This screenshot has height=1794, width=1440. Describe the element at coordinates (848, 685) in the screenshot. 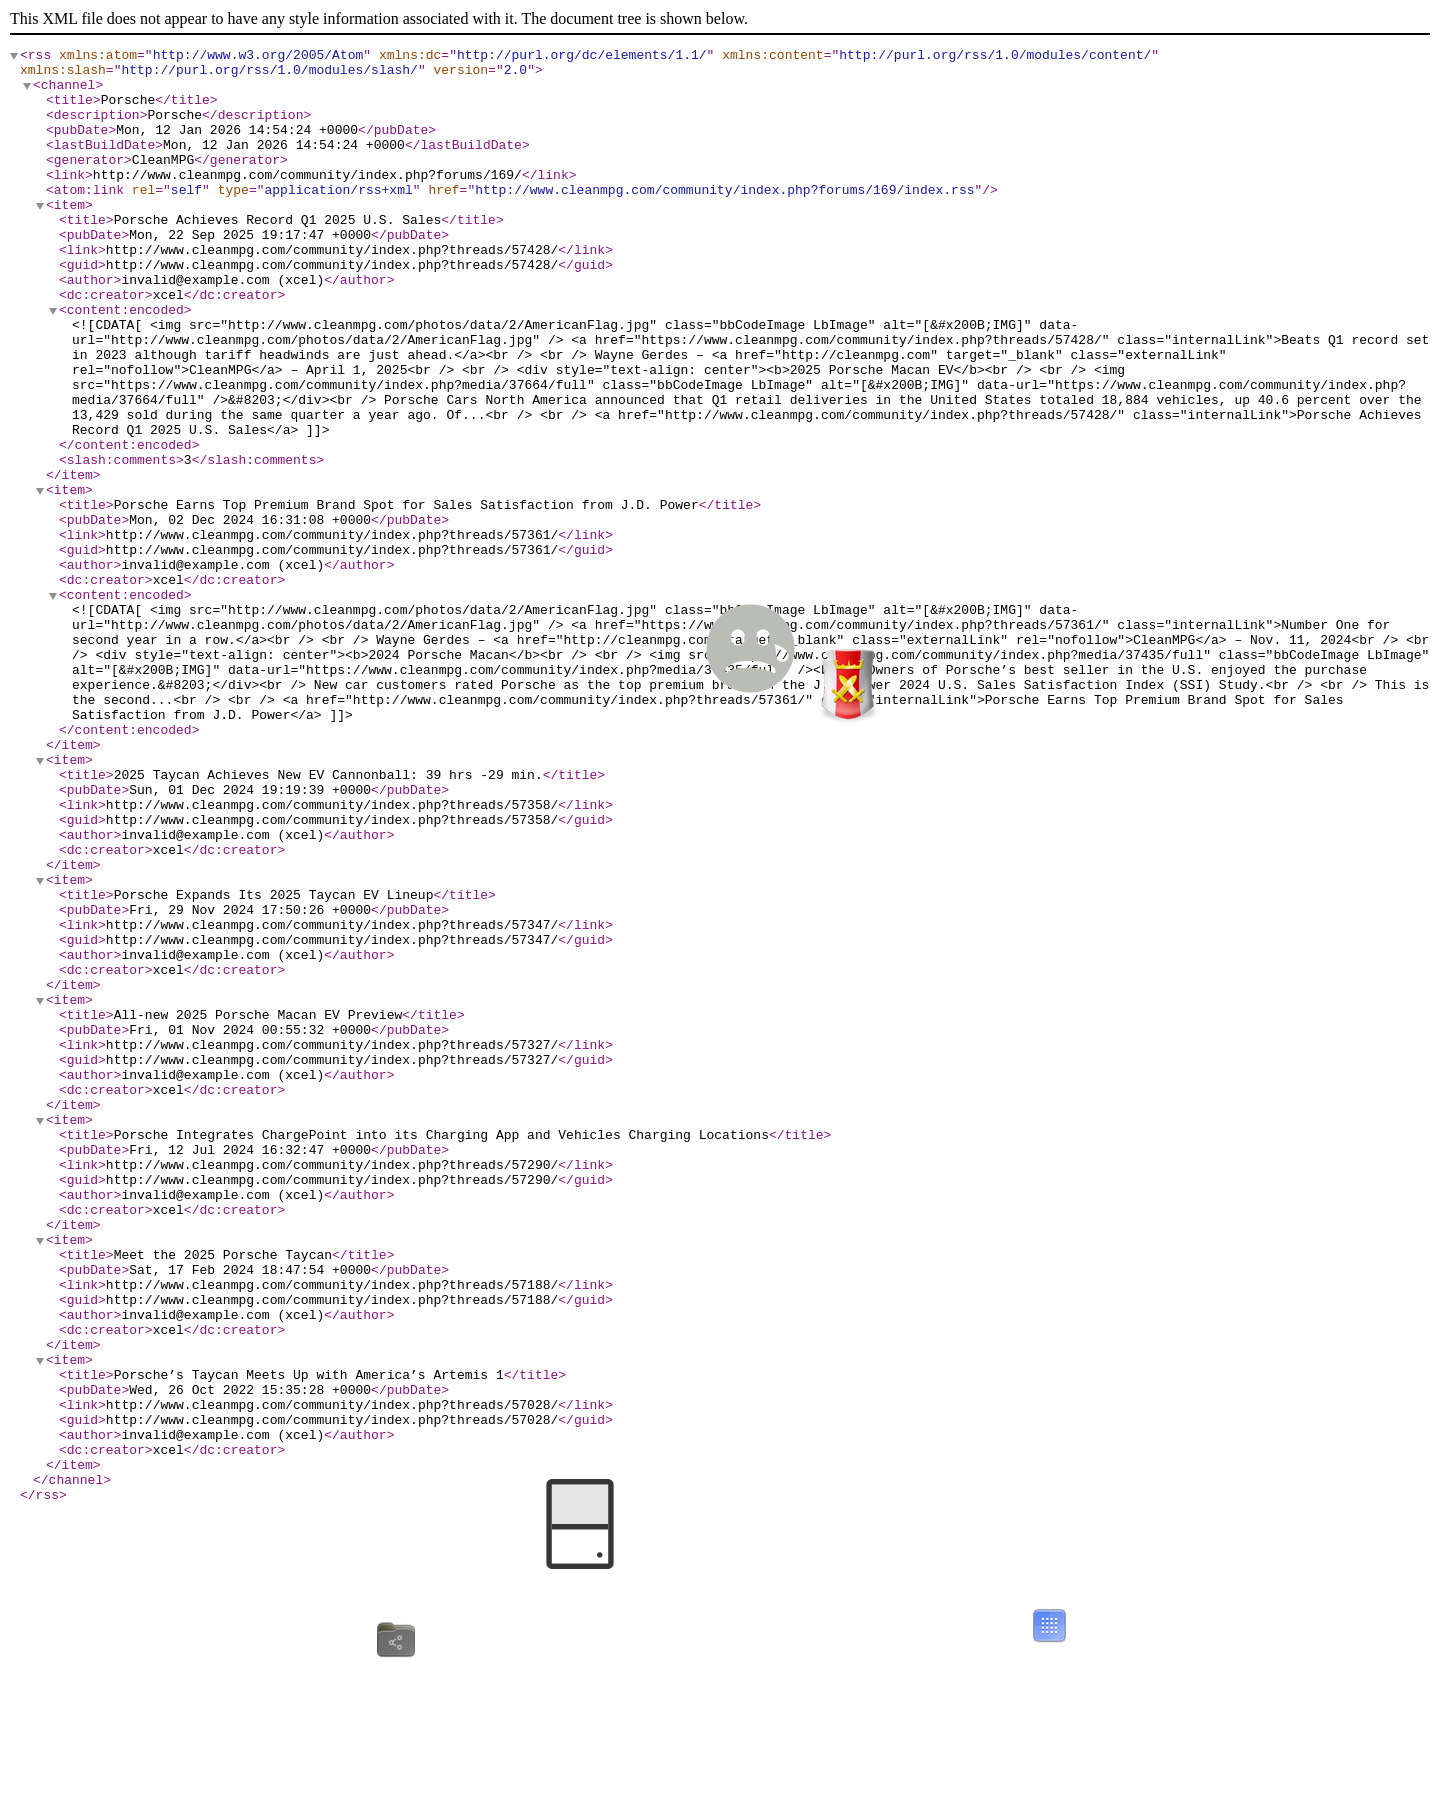

I see `indicates high security status or strong protection level` at that location.